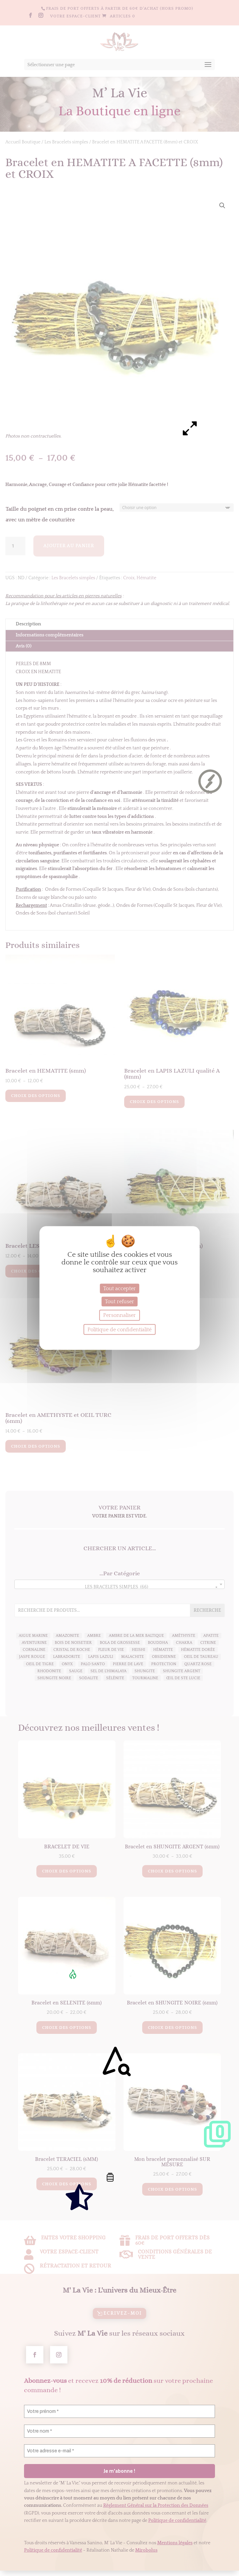 The width and height of the screenshot is (239, 2576). Describe the element at coordinates (115, 2061) in the screenshot. I see `search for directions or routes` at that location.